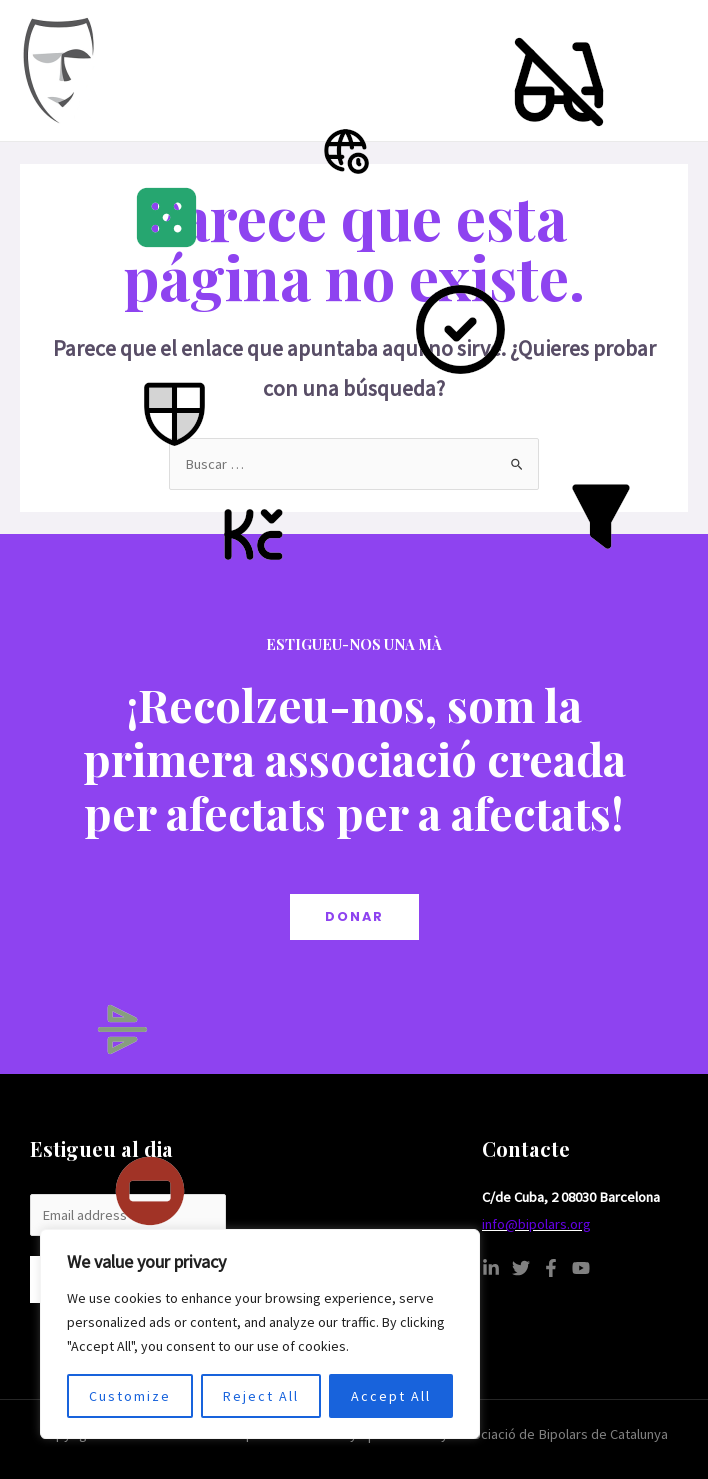  What do you see at coordinates (174, 410) in the screenshot?
I see `security or protection status indicator` at bounding box center [174, 410].